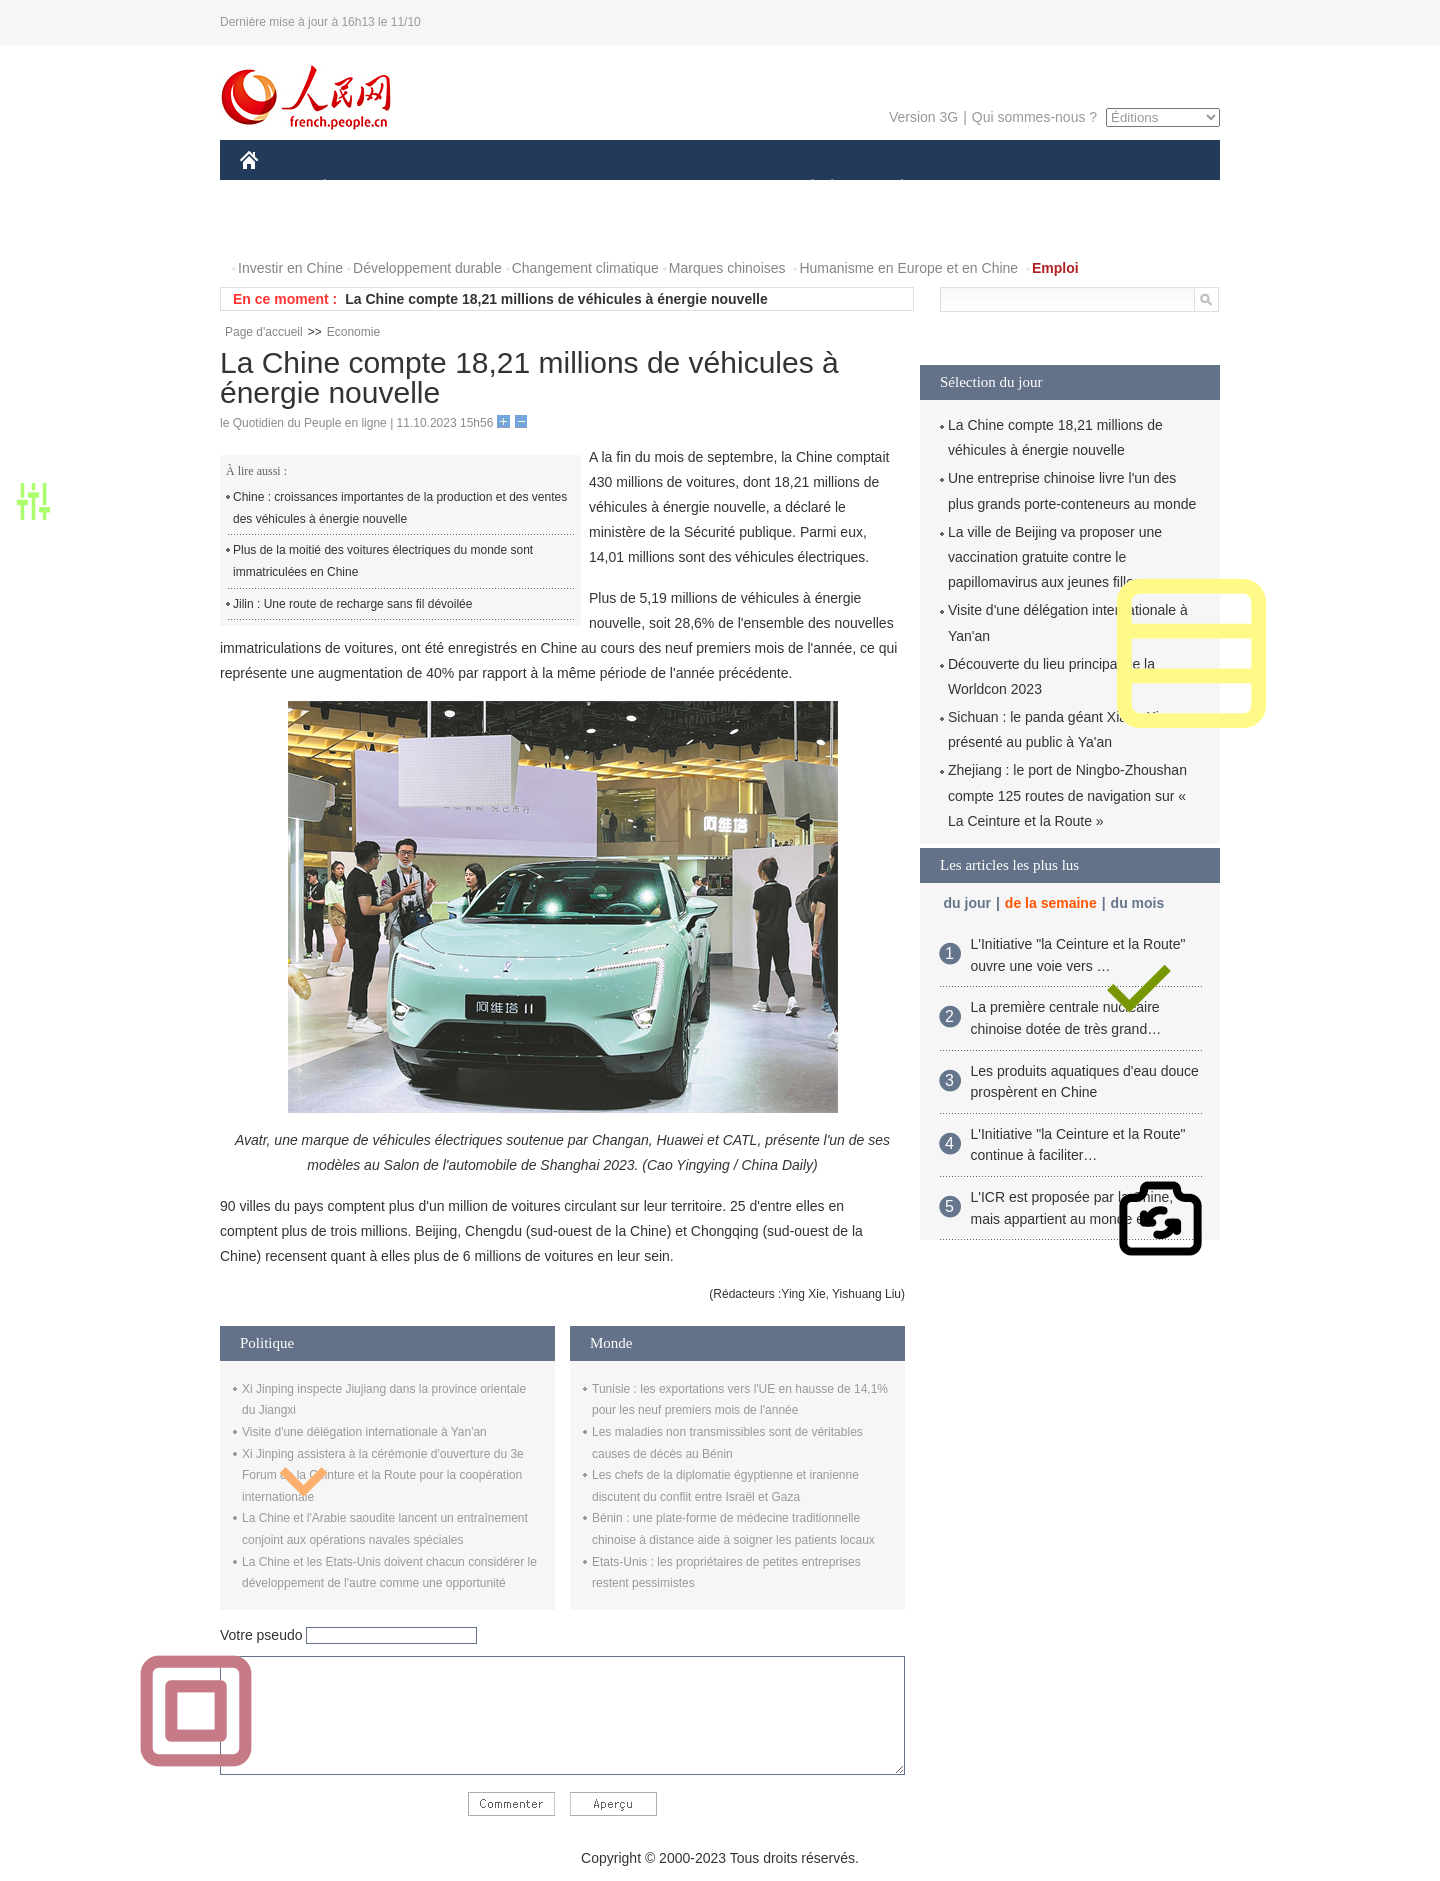  Describe the element at coordinates (1191, 653) in the screenshot. I see `switch to list view` at that location.